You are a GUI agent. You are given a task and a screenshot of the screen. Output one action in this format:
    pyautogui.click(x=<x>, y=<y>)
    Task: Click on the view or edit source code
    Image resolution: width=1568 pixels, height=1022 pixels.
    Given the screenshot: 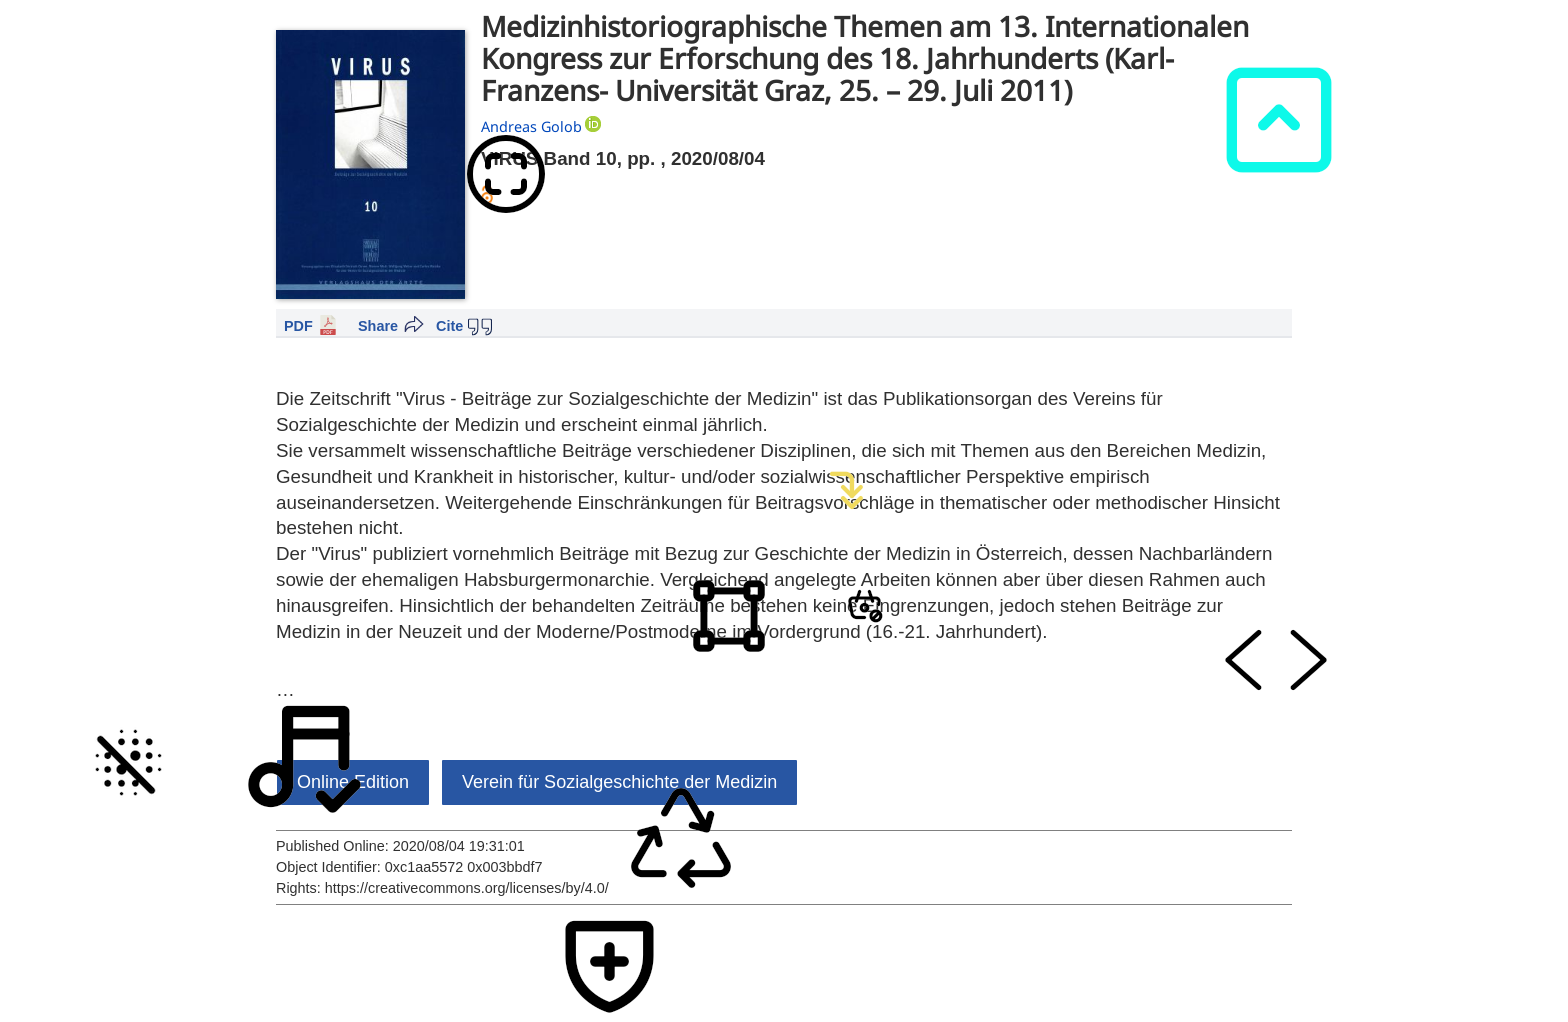 What is the action you would take?
    pyautogui.click(x=1276, y=660)
    